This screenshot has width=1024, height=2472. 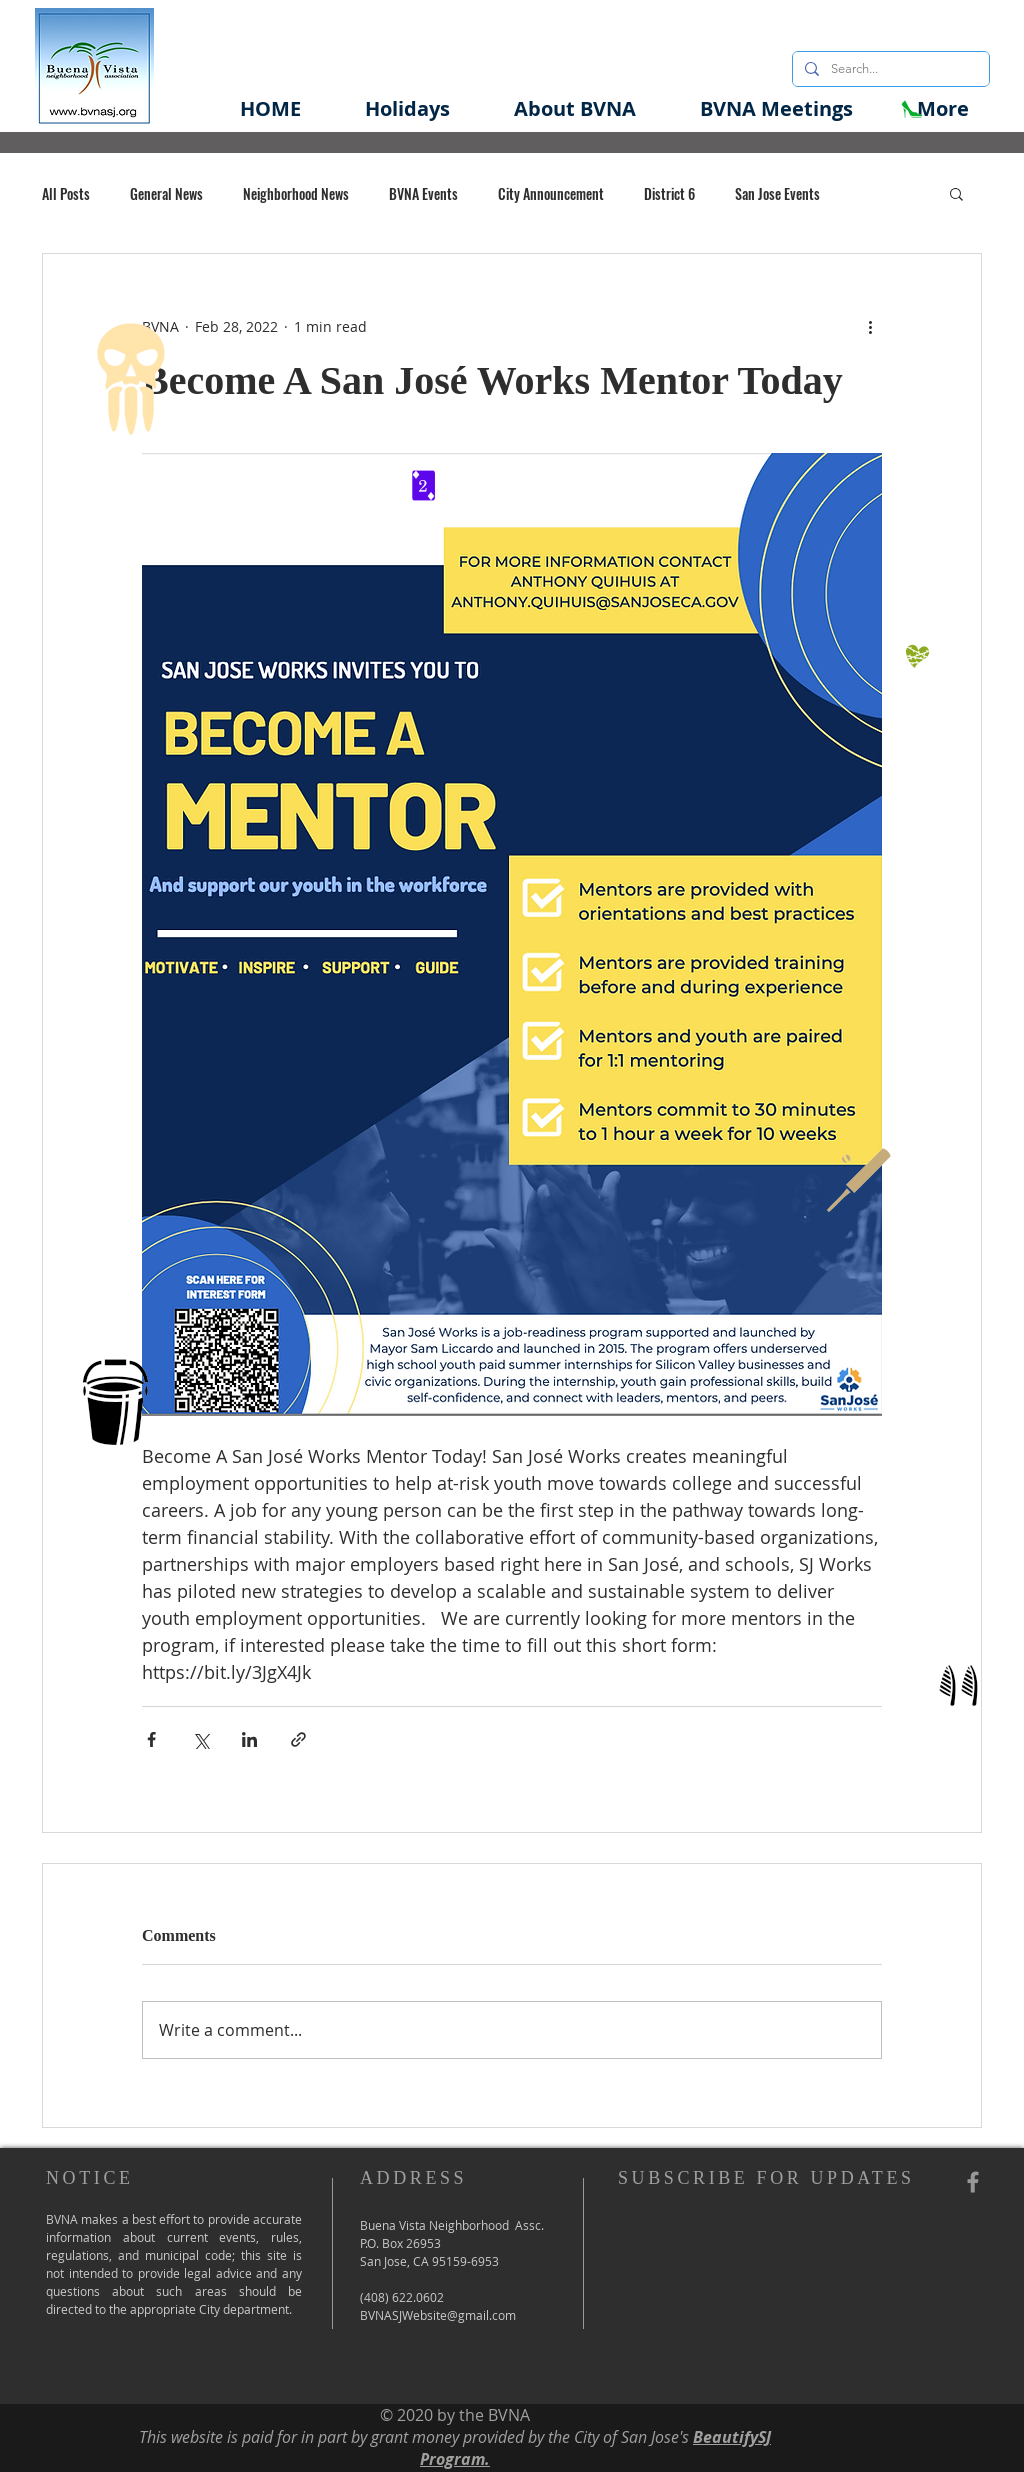 What do you see at coordinates (912, 109) in the screenshot?
I see `browse women's footwear category` at bounding box center [912, 109].